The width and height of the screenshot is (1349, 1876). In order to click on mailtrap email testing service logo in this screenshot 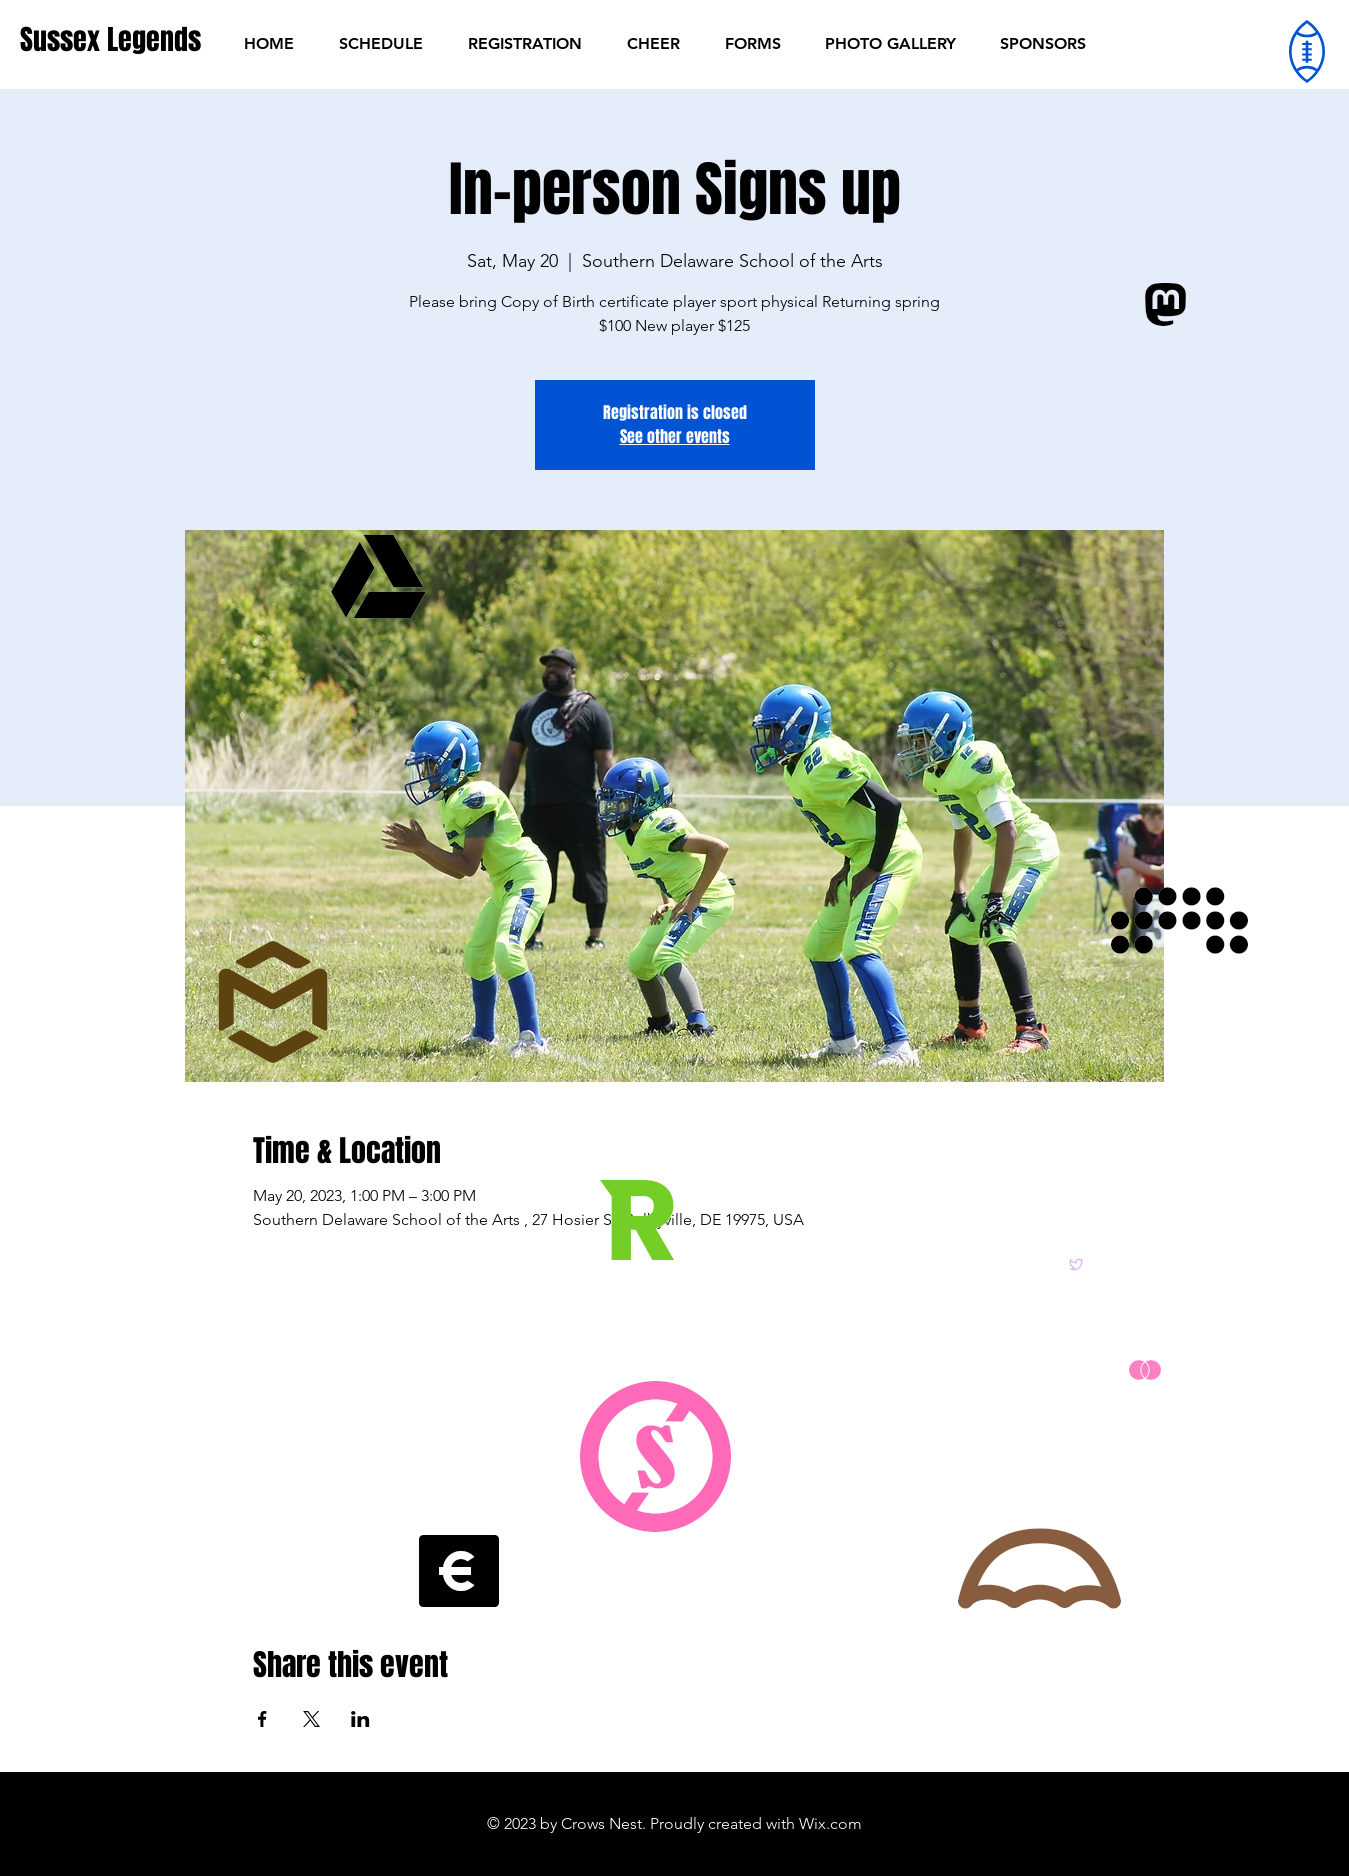, I will do `click(273, 1002)`.